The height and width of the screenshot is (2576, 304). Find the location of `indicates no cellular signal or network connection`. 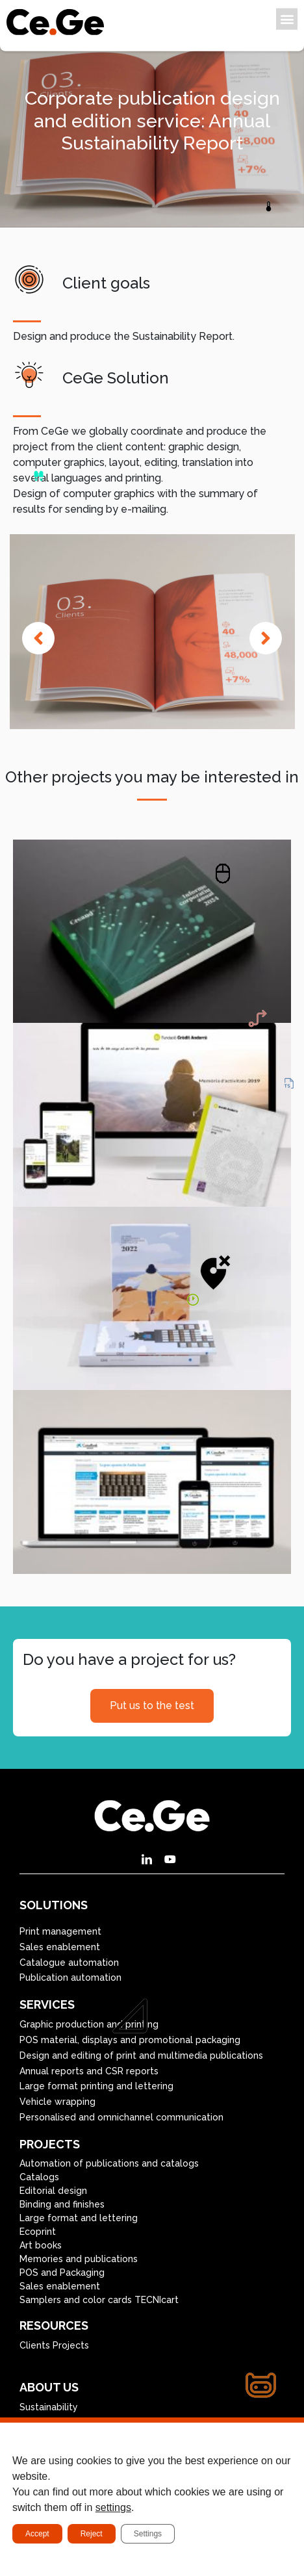

indicates no cellular signal or network connection is located at coordinates (129, 2015).